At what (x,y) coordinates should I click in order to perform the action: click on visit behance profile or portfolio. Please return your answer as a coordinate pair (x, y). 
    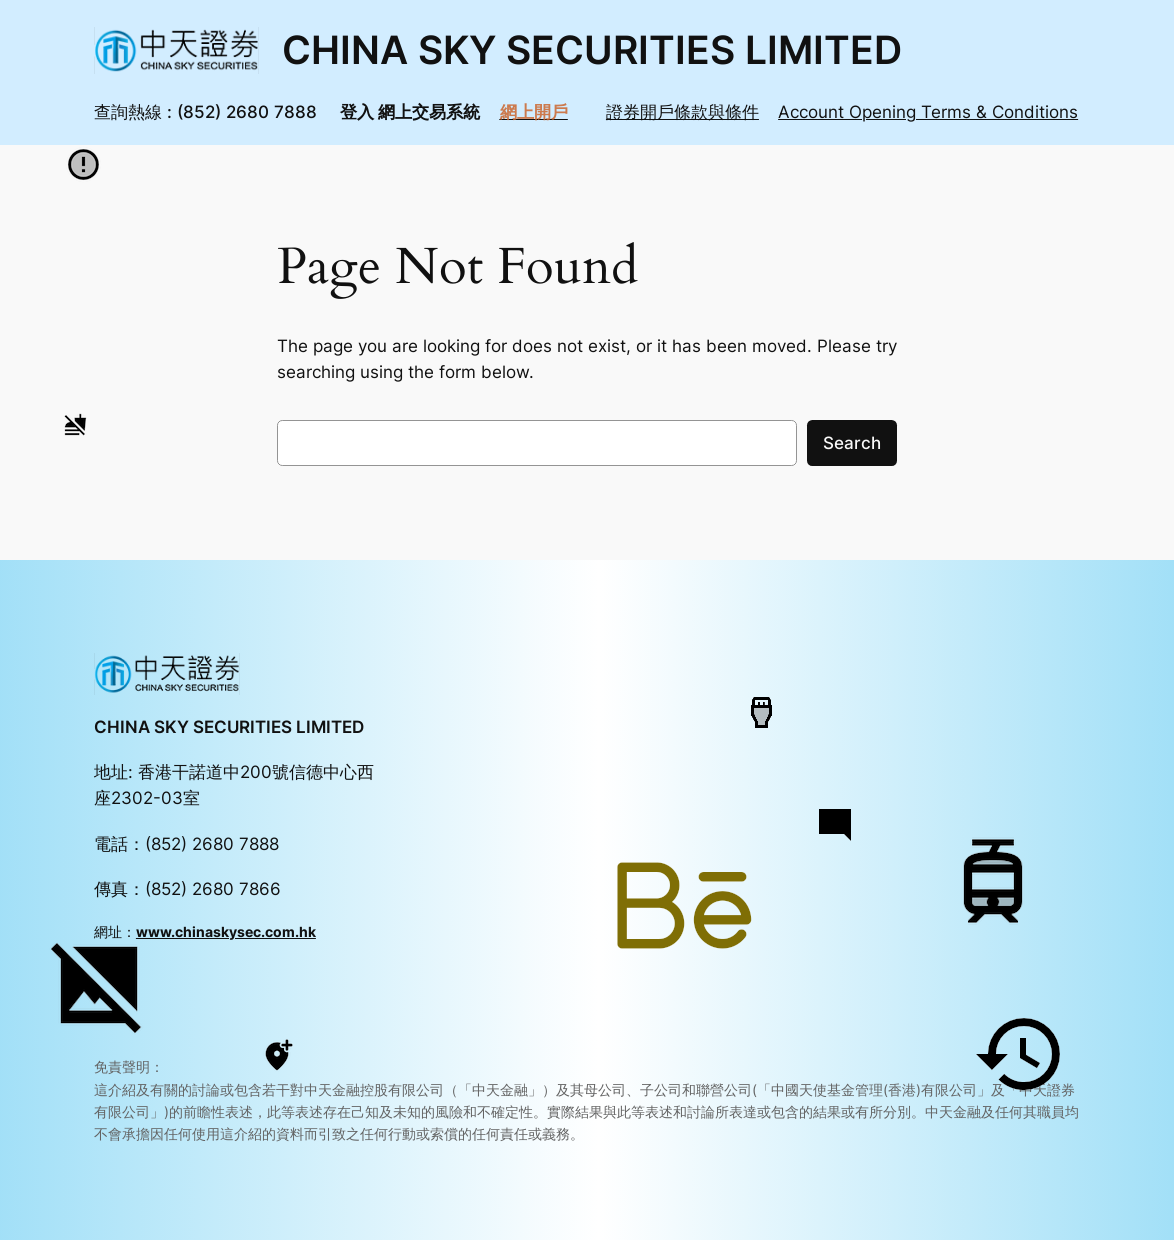
    Looking at the image, I should click on (679, 905).